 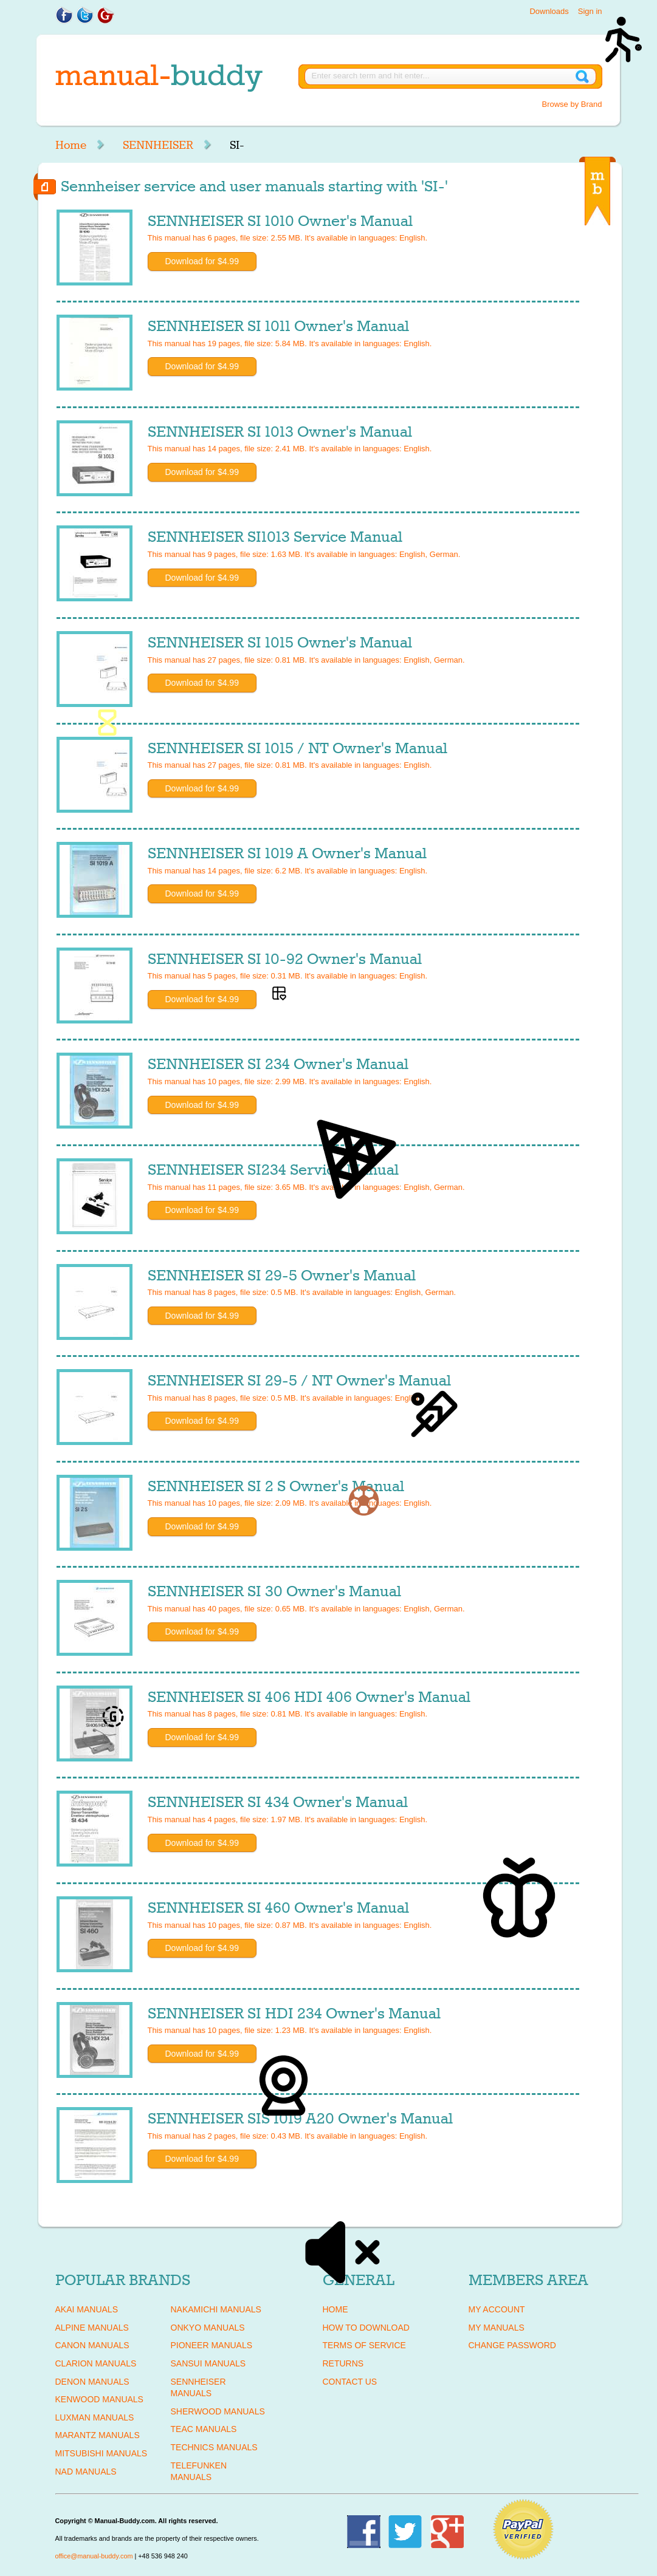 What do you see at coordinates (107, 722) in the screenshot?
I see `indicates loading or processing in progress` at bounding box center [107, 722].